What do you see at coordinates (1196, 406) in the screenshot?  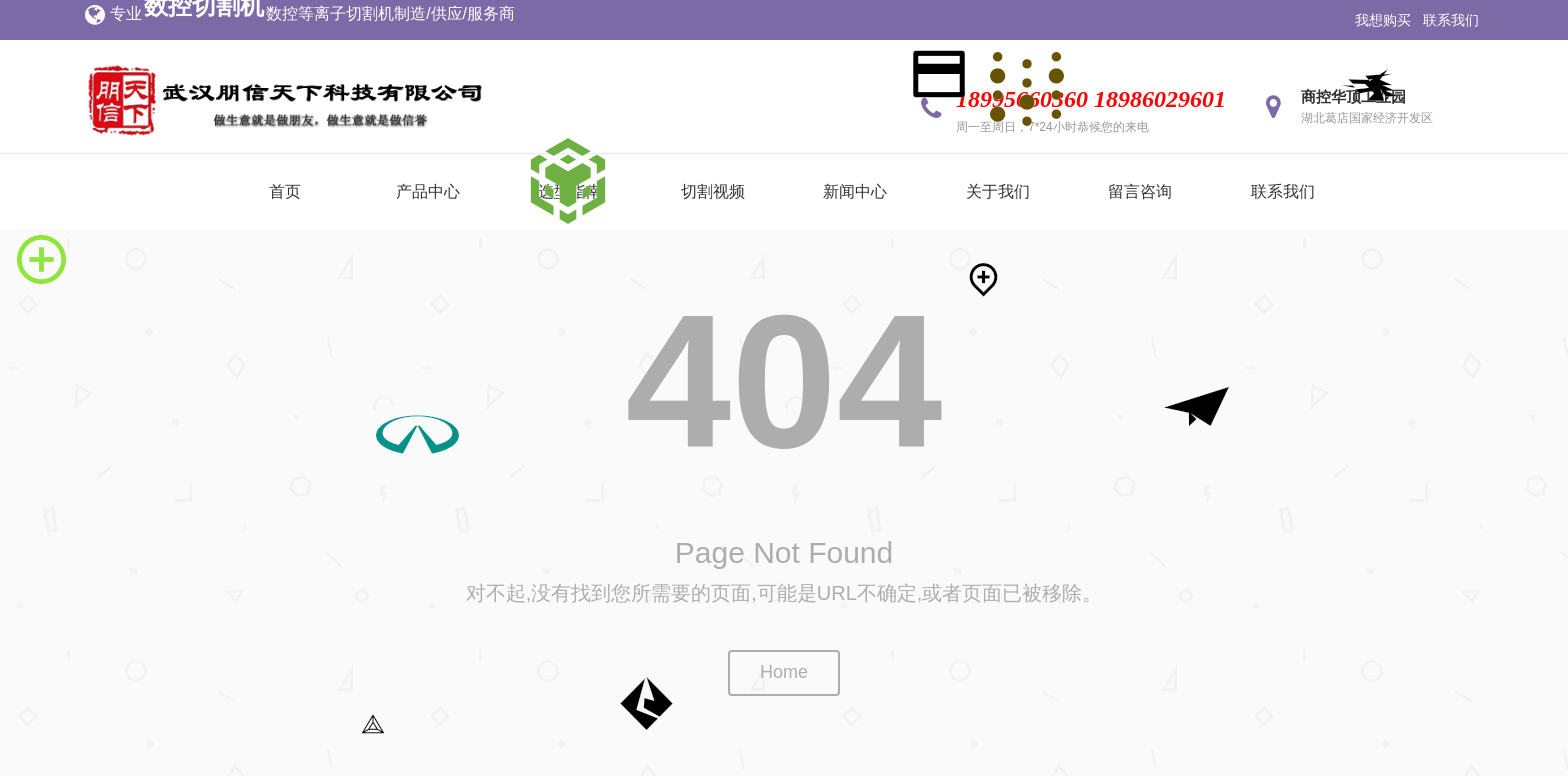 I see `minutemailer logo` at bounding box center [1196, 406].